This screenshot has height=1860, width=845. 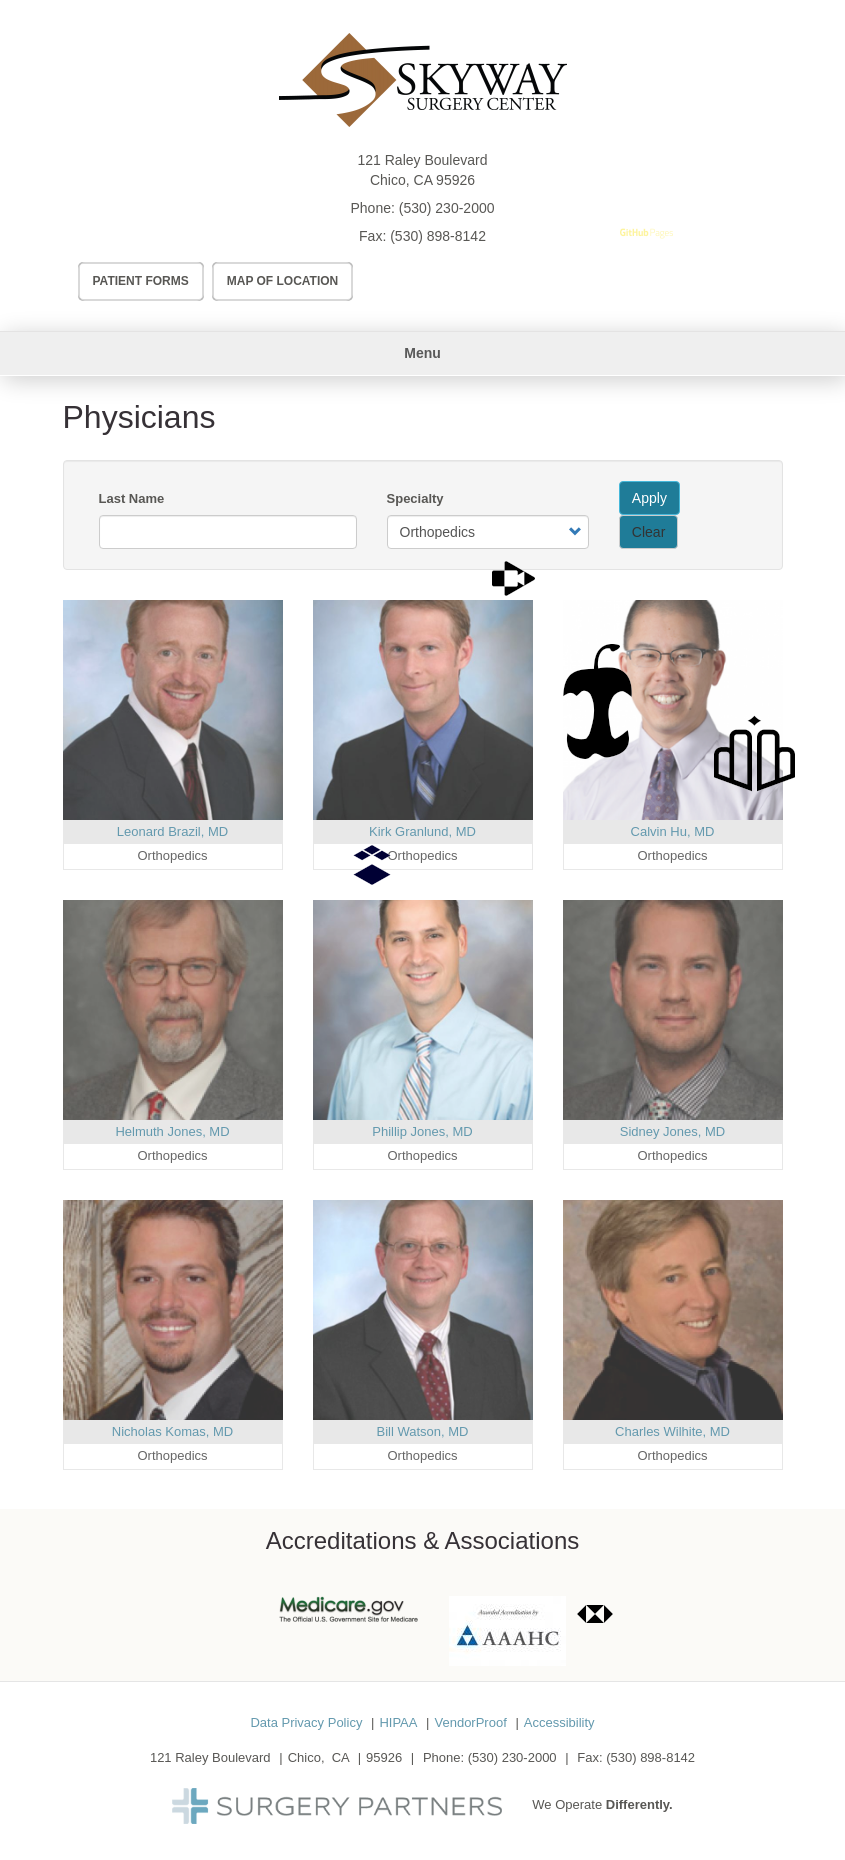 I want to click on open screencastify screen recording app, so click(x=513, y=578).